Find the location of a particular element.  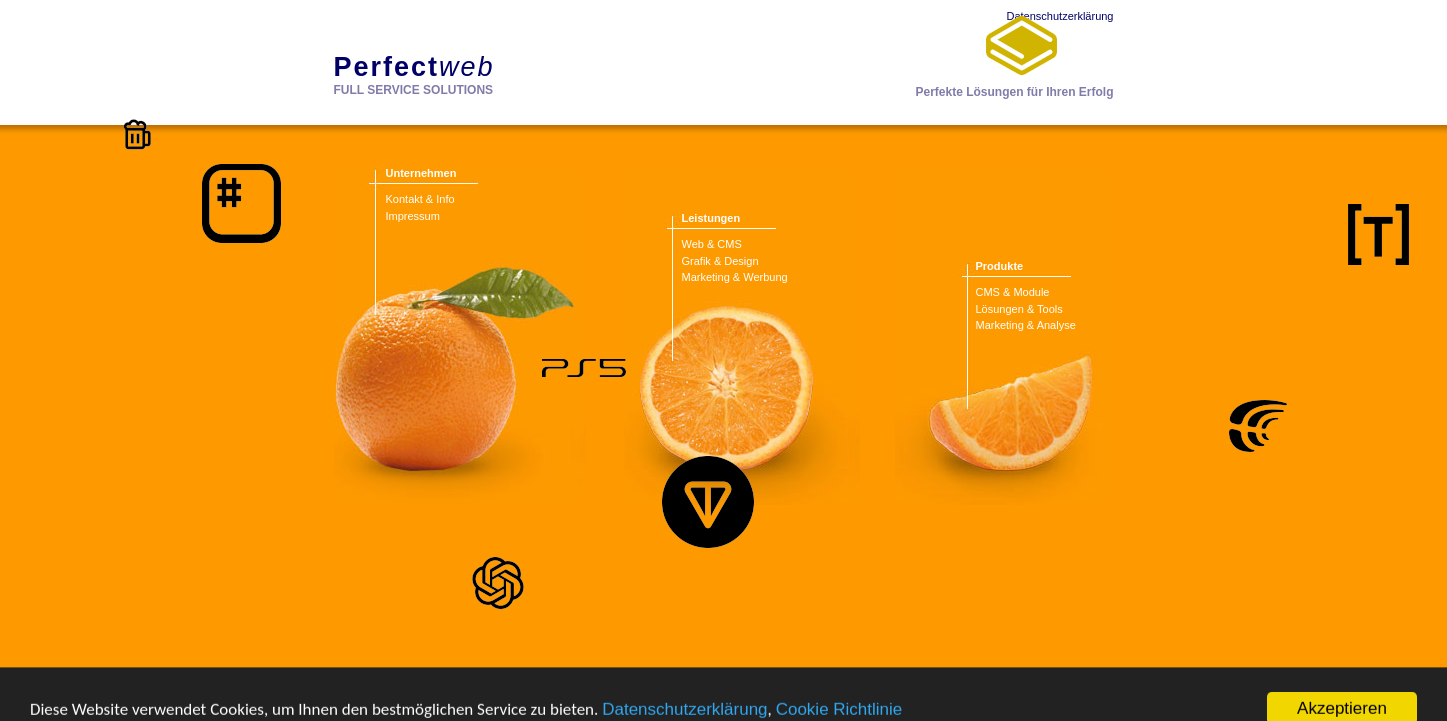

open stackedit markdown editor is located at coordinates (241, 203).